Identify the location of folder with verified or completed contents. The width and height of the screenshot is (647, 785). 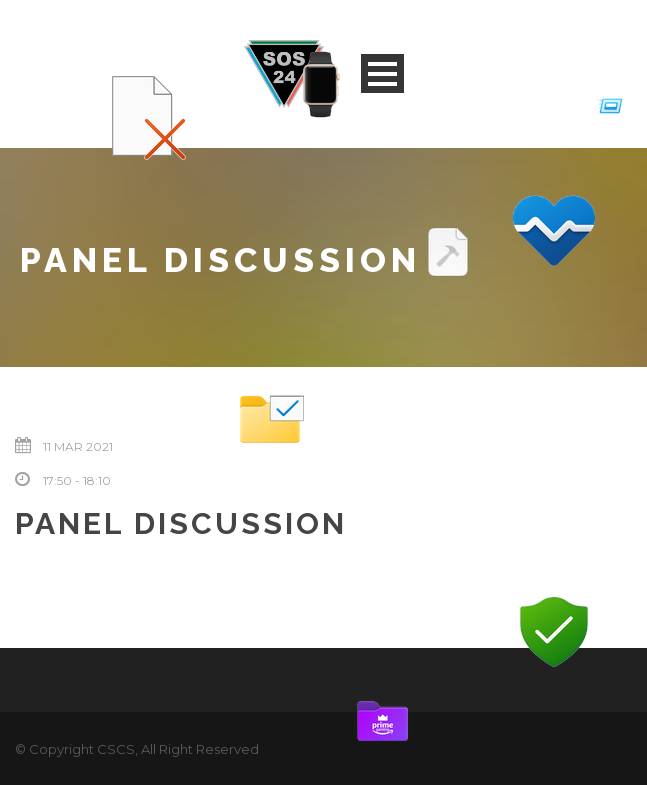
(270, 421).